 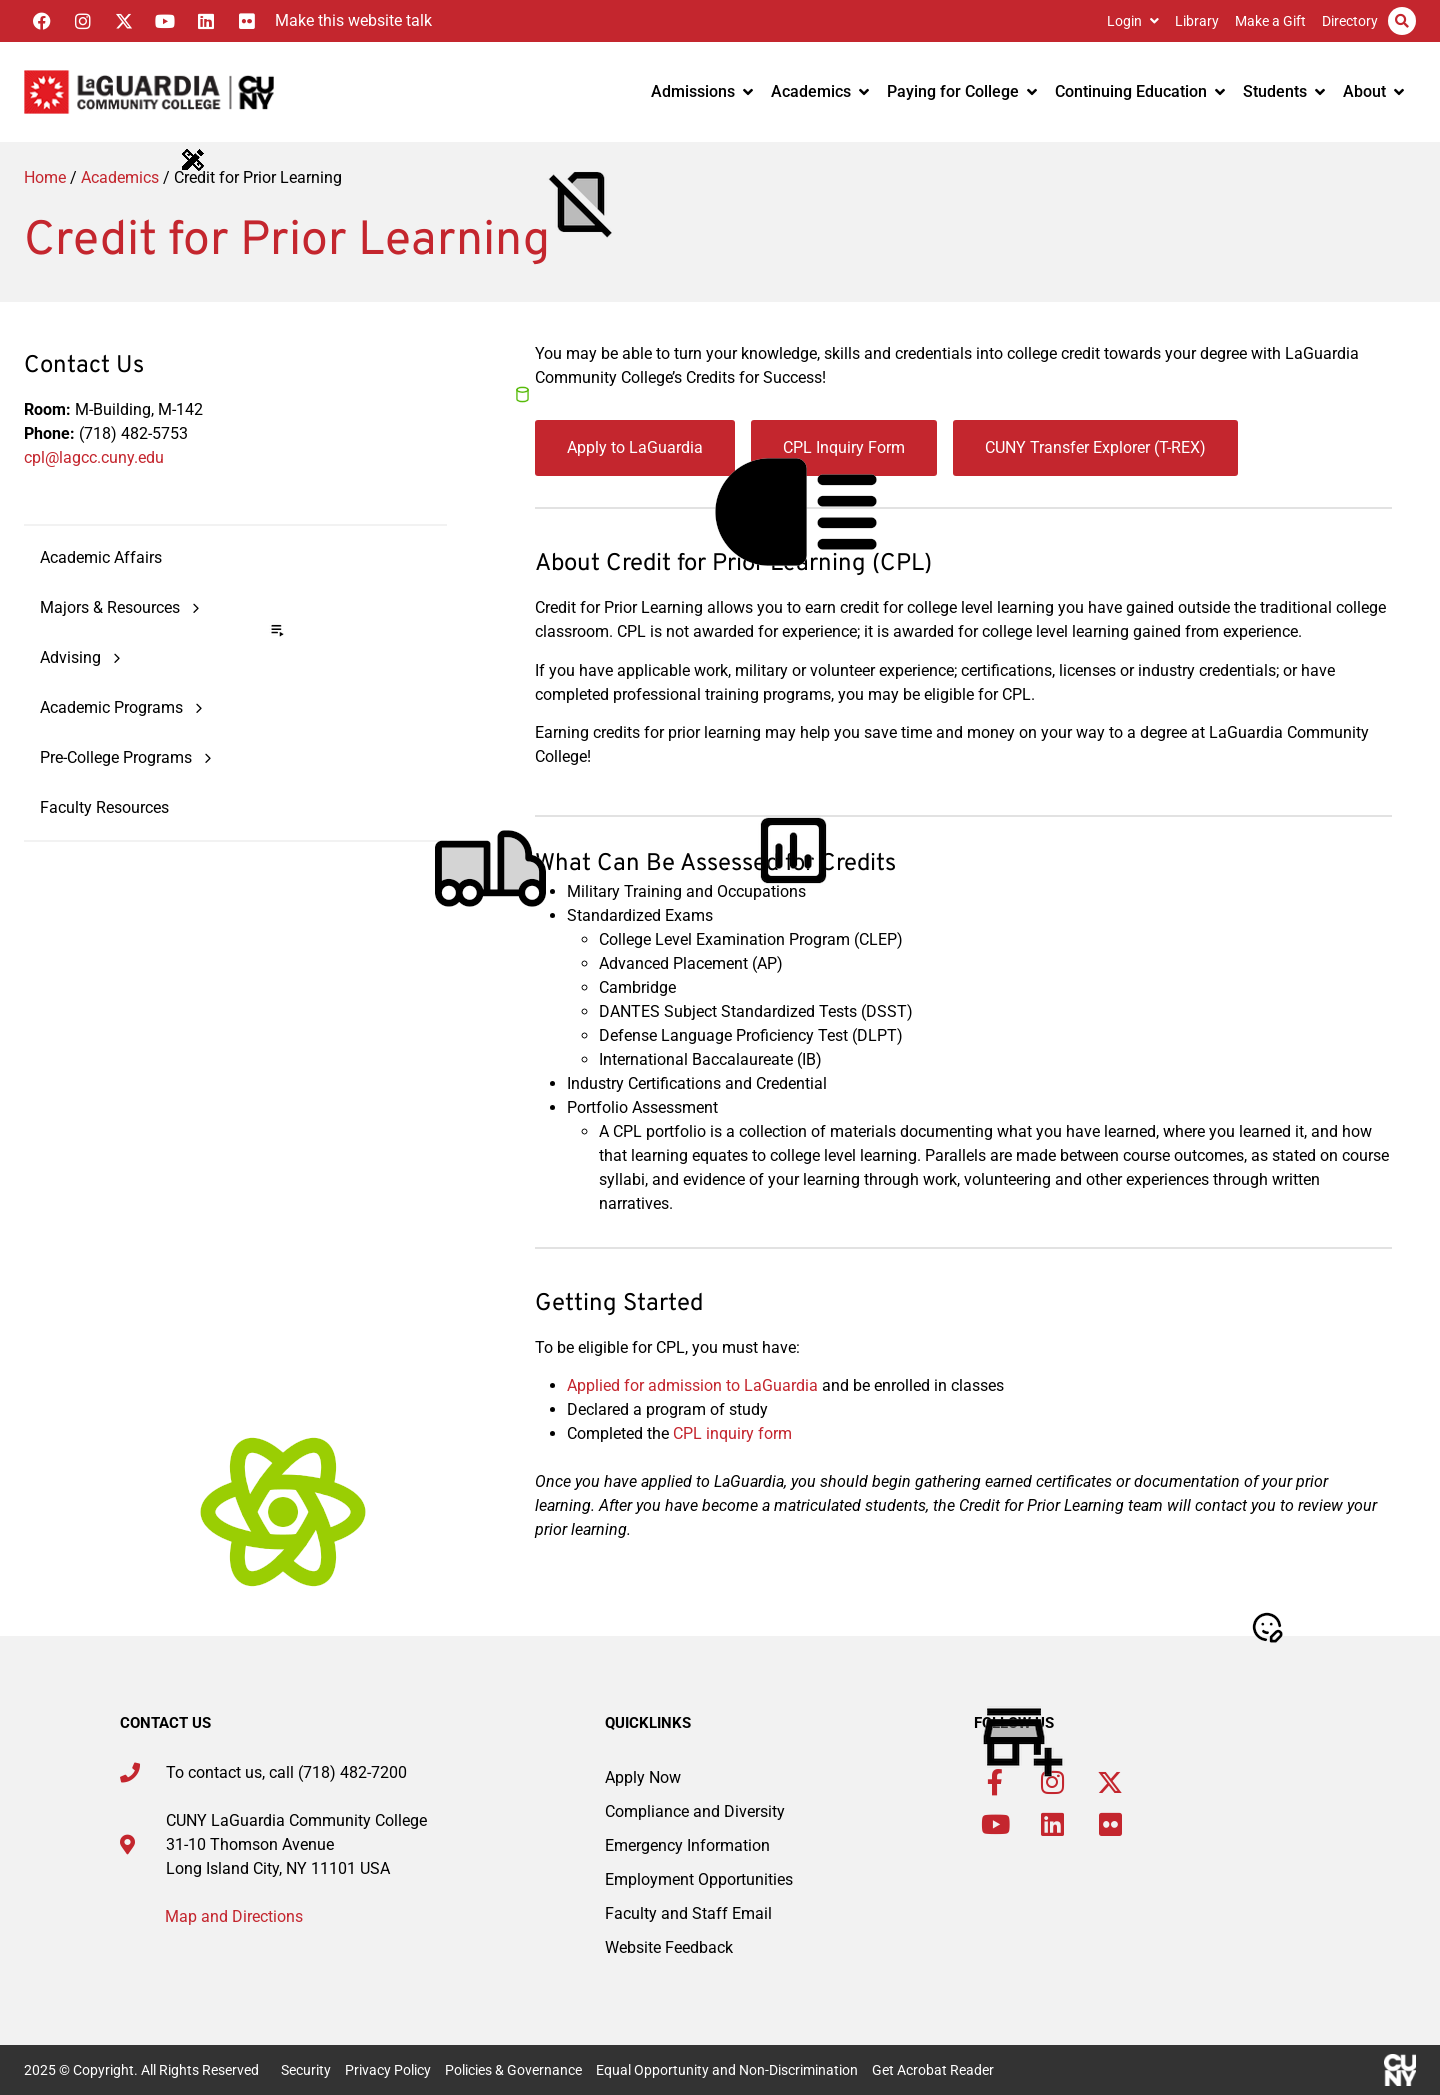 I want to click on track shipment or delivery status, so click(x=490, y=868).